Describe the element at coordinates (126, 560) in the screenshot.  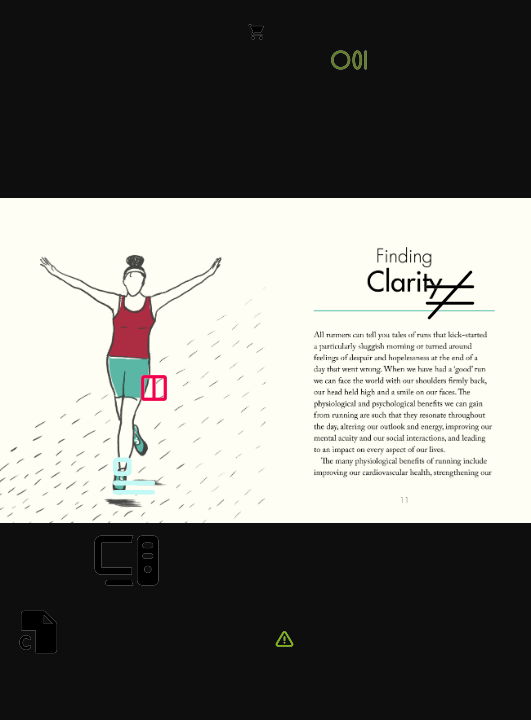
I see `access desktop computer settings` at that location.